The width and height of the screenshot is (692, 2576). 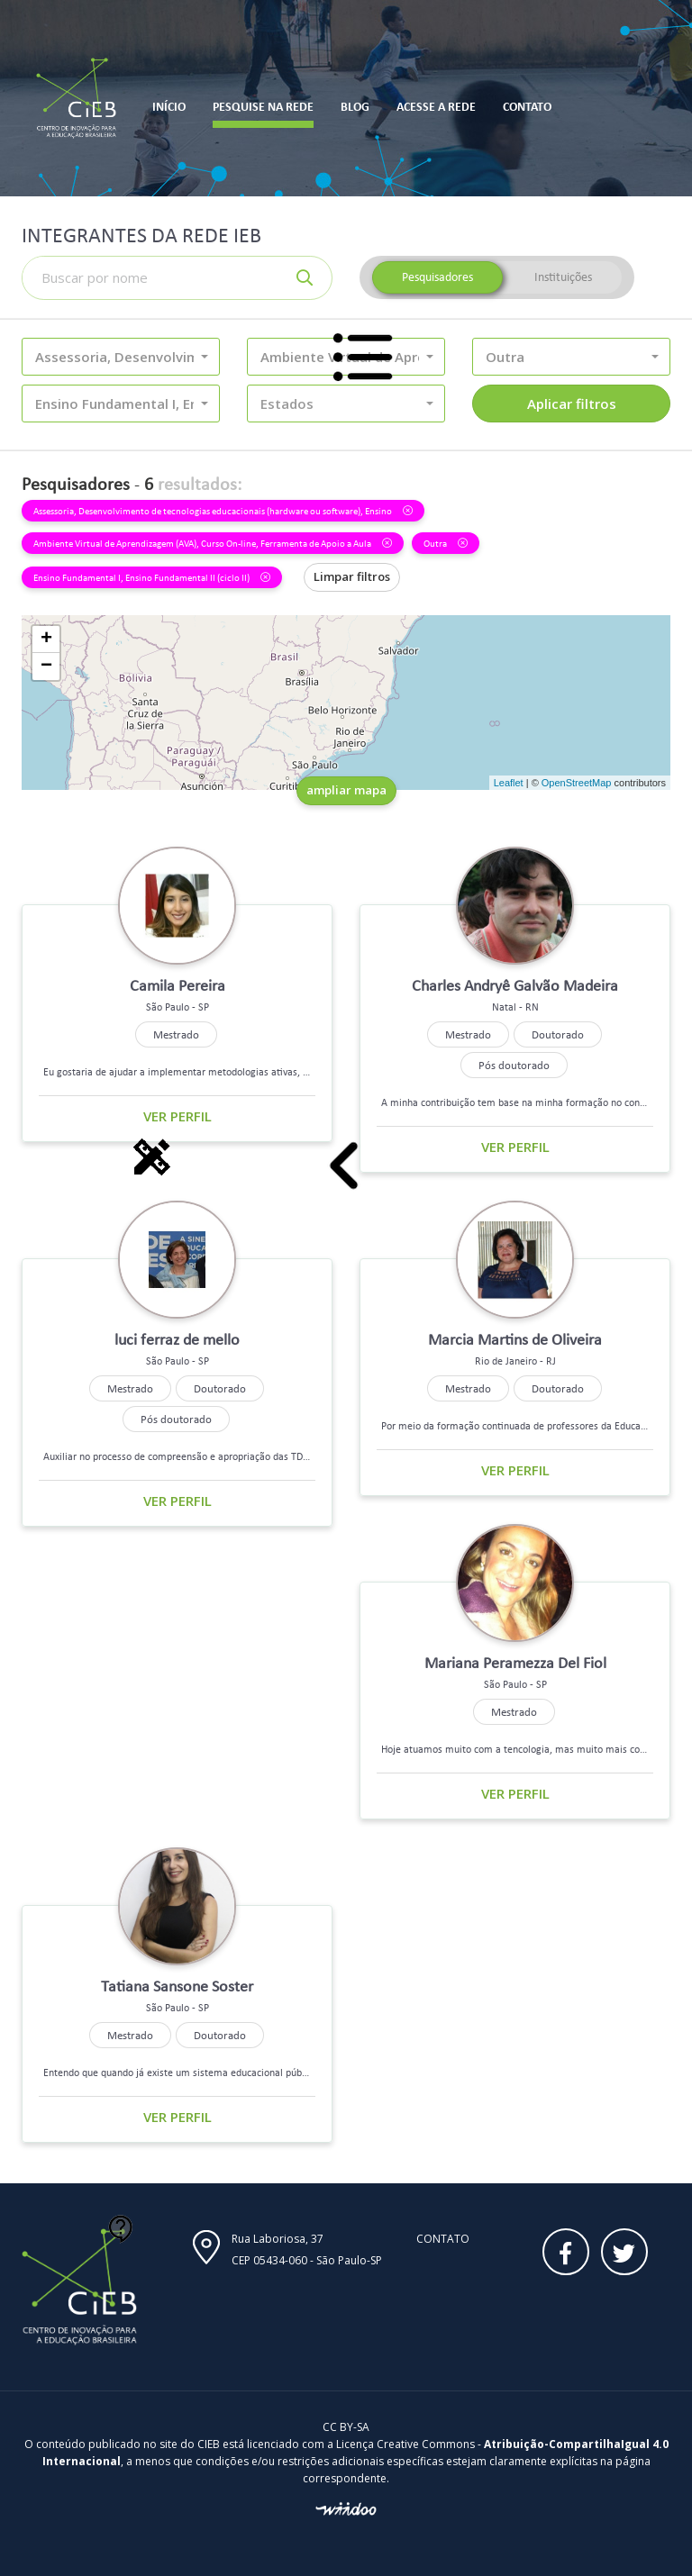 I want to click on go back to the previous screen, so click(x=344, y=1166).